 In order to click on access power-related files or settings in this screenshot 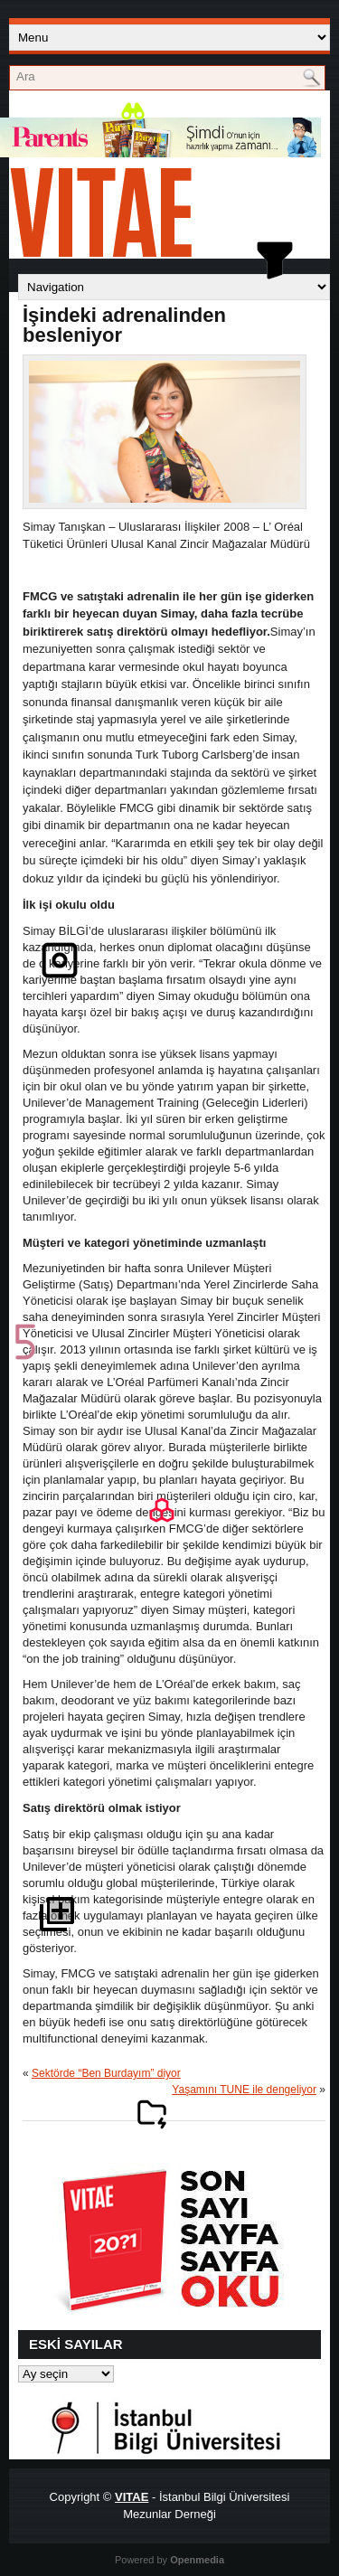, I will do `click(152, 2113)`.